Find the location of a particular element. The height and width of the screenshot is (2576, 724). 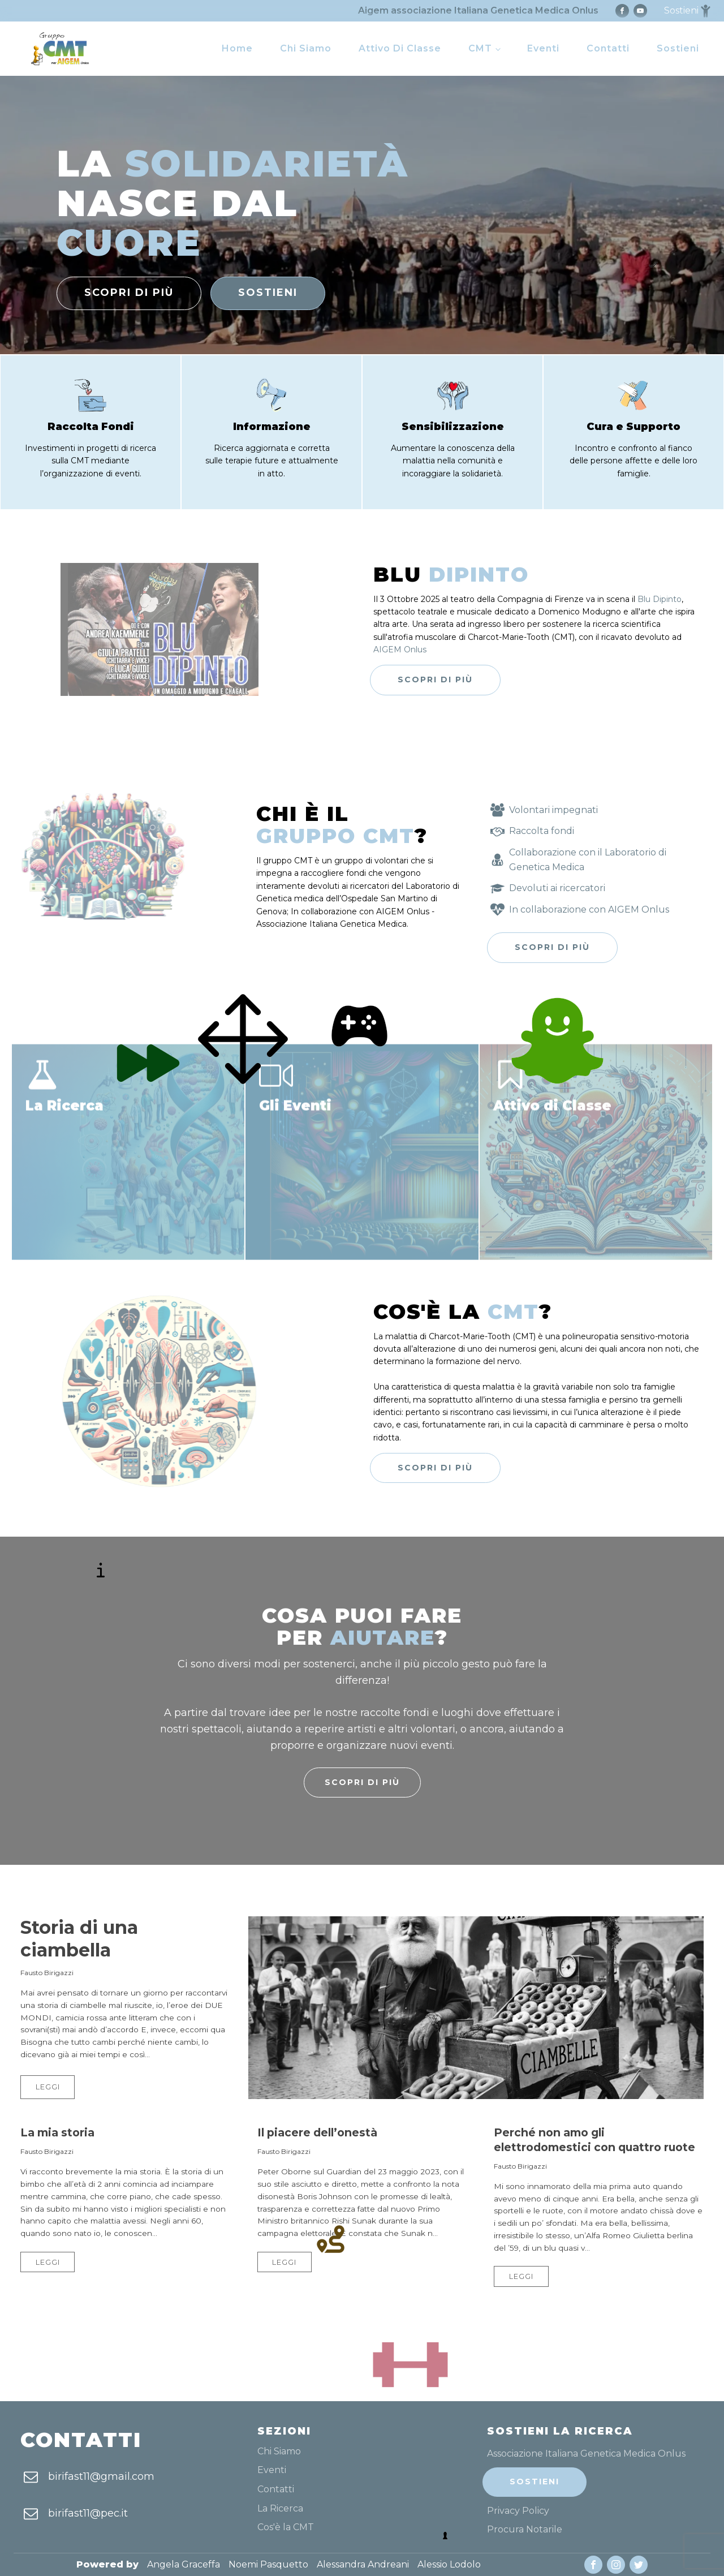

play chess or access chess game is located at coordinates (445, 2536).